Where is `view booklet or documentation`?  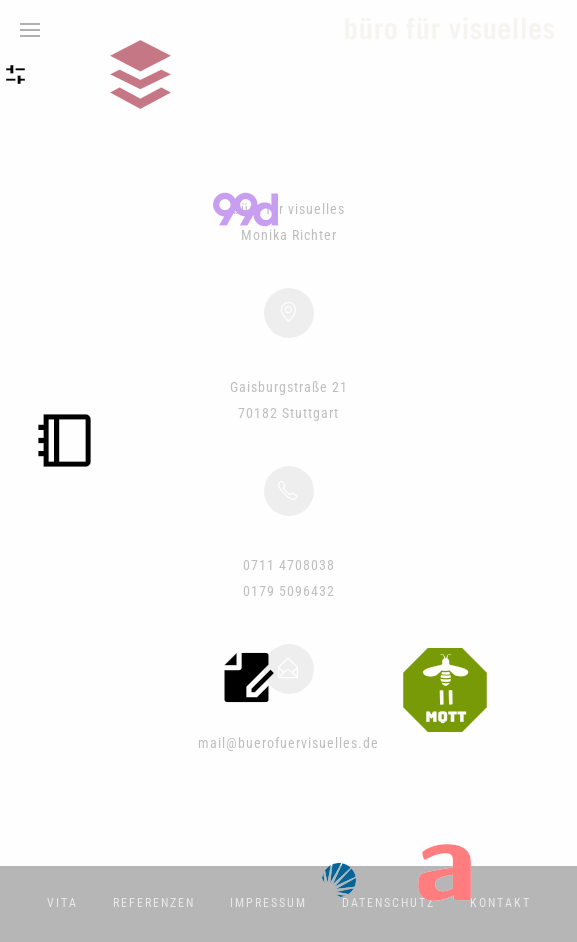 view booklet or documentation is located at coordinates (64, 440).